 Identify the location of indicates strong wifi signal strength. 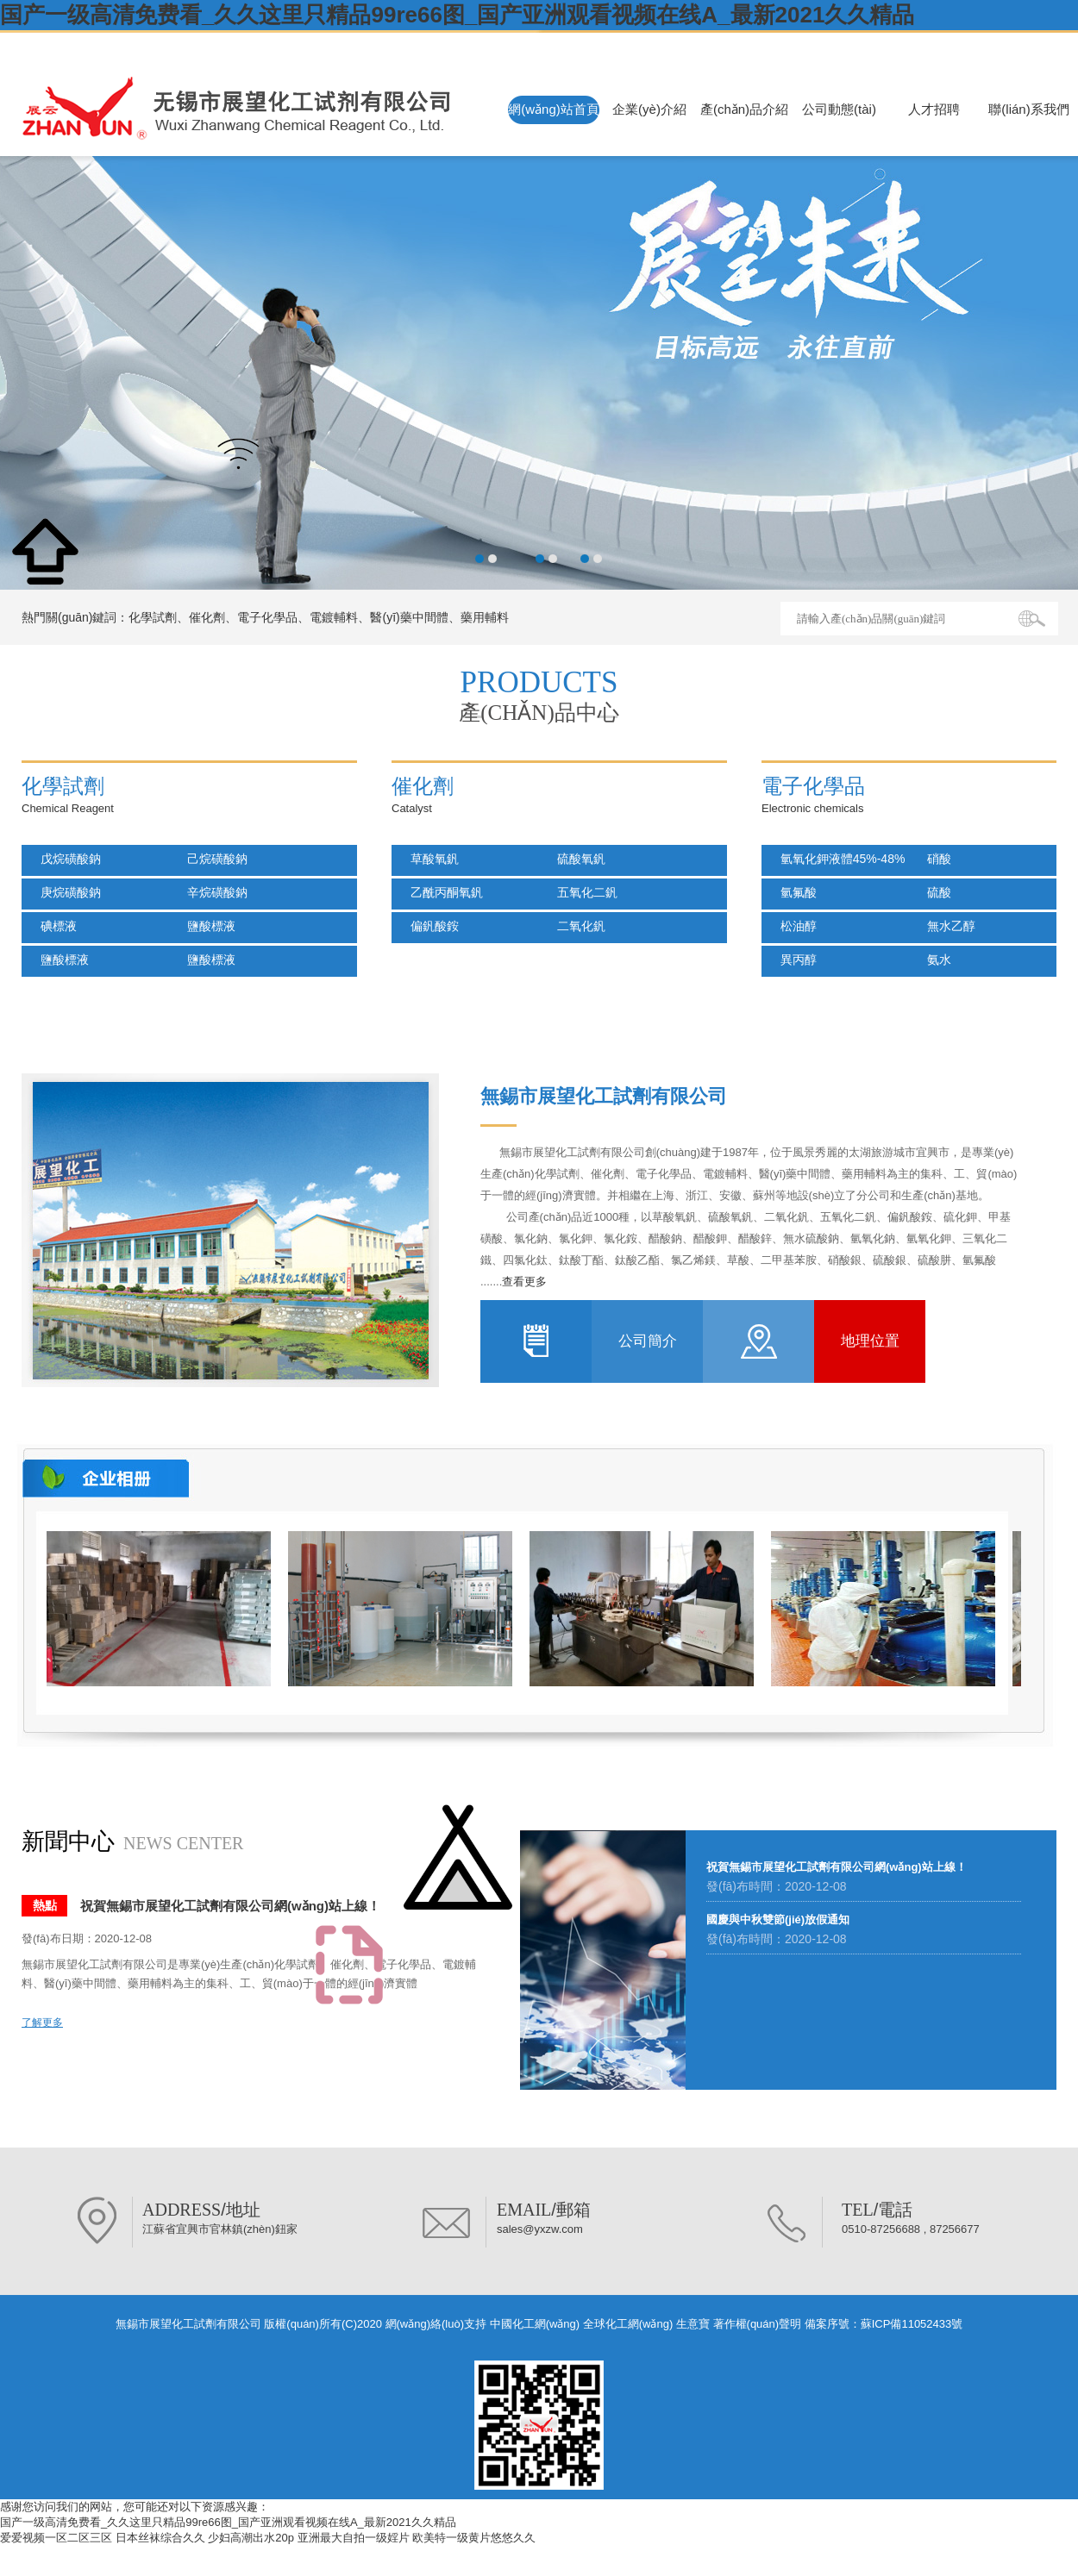
(238, 453).